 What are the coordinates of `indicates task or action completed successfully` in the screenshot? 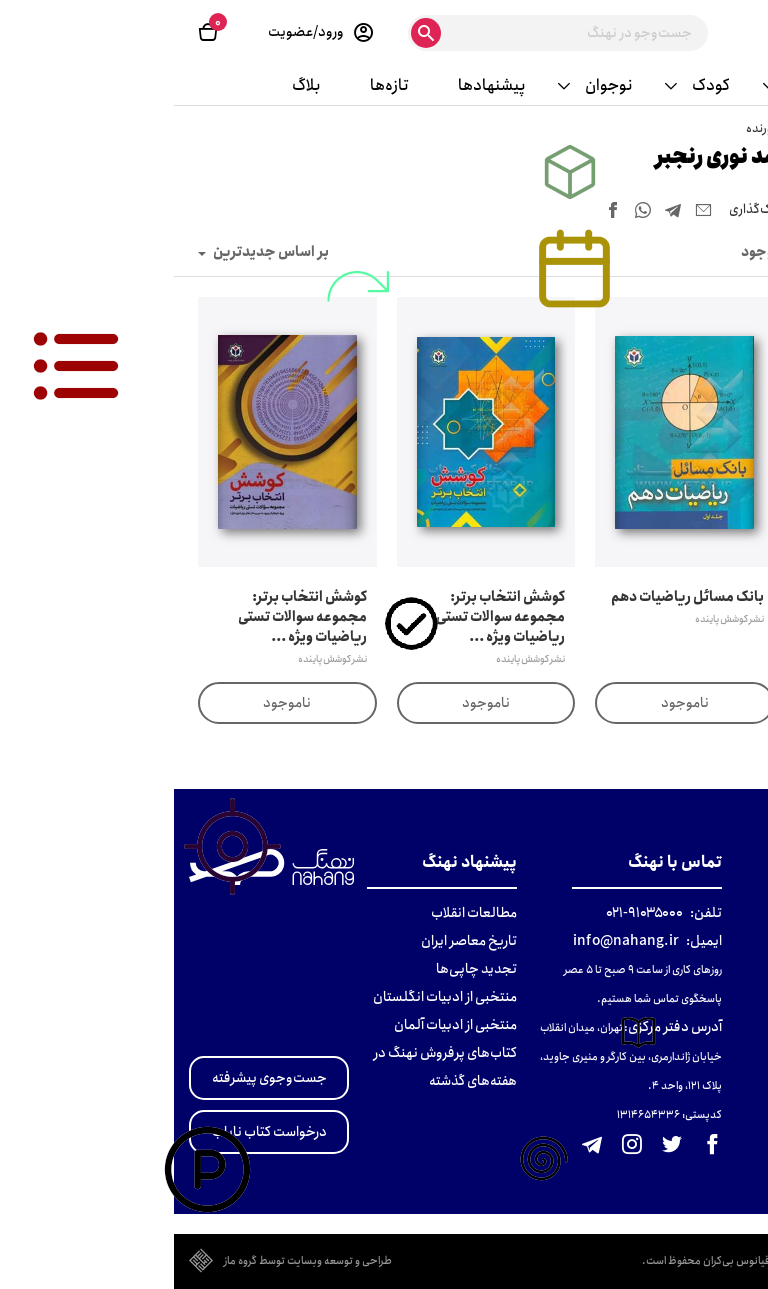 It's located at (411, 623).